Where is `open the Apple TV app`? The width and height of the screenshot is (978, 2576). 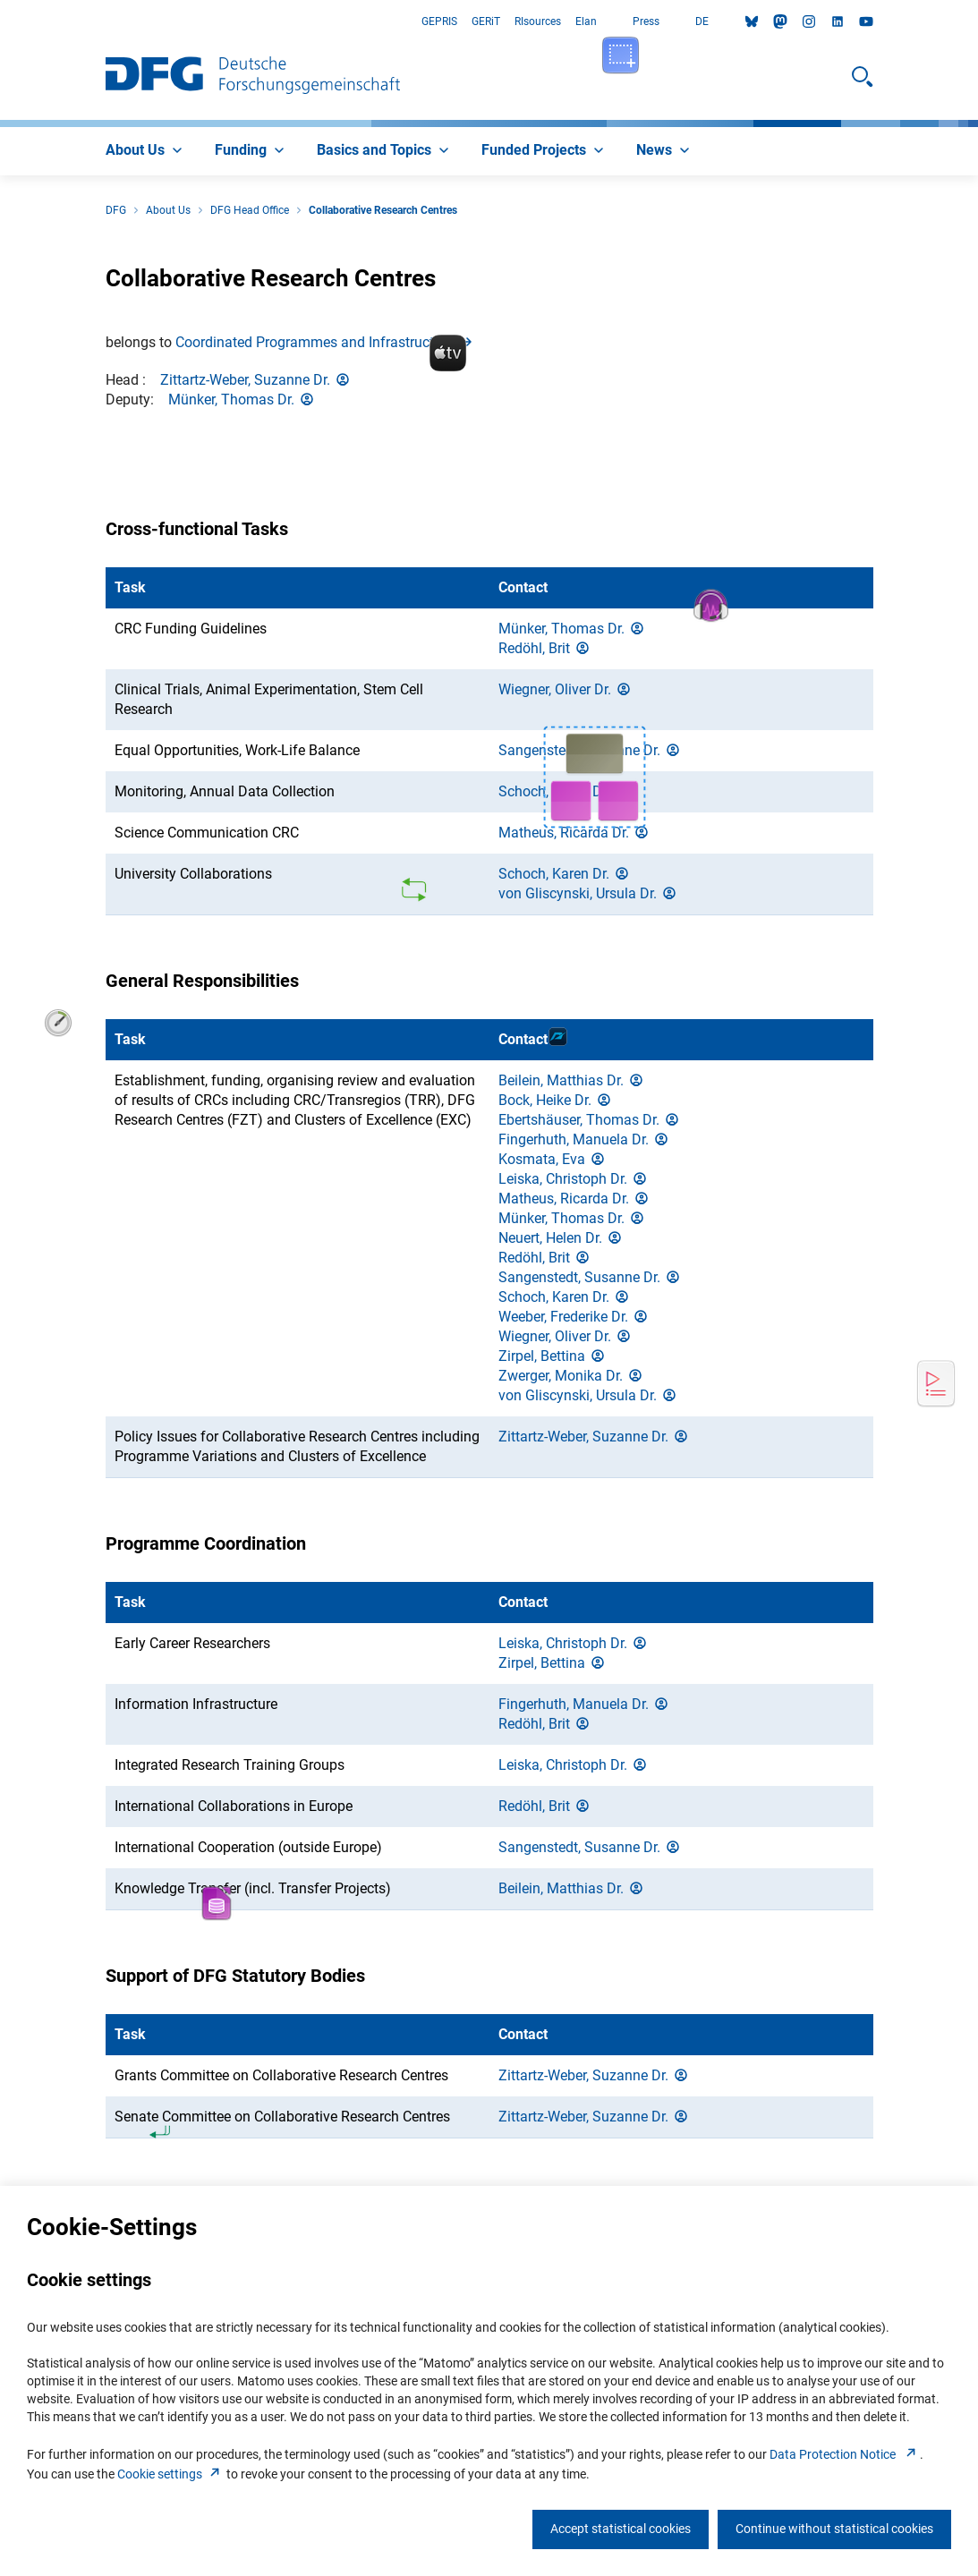 open the Apple TV app is located at coordinates (447, 353).